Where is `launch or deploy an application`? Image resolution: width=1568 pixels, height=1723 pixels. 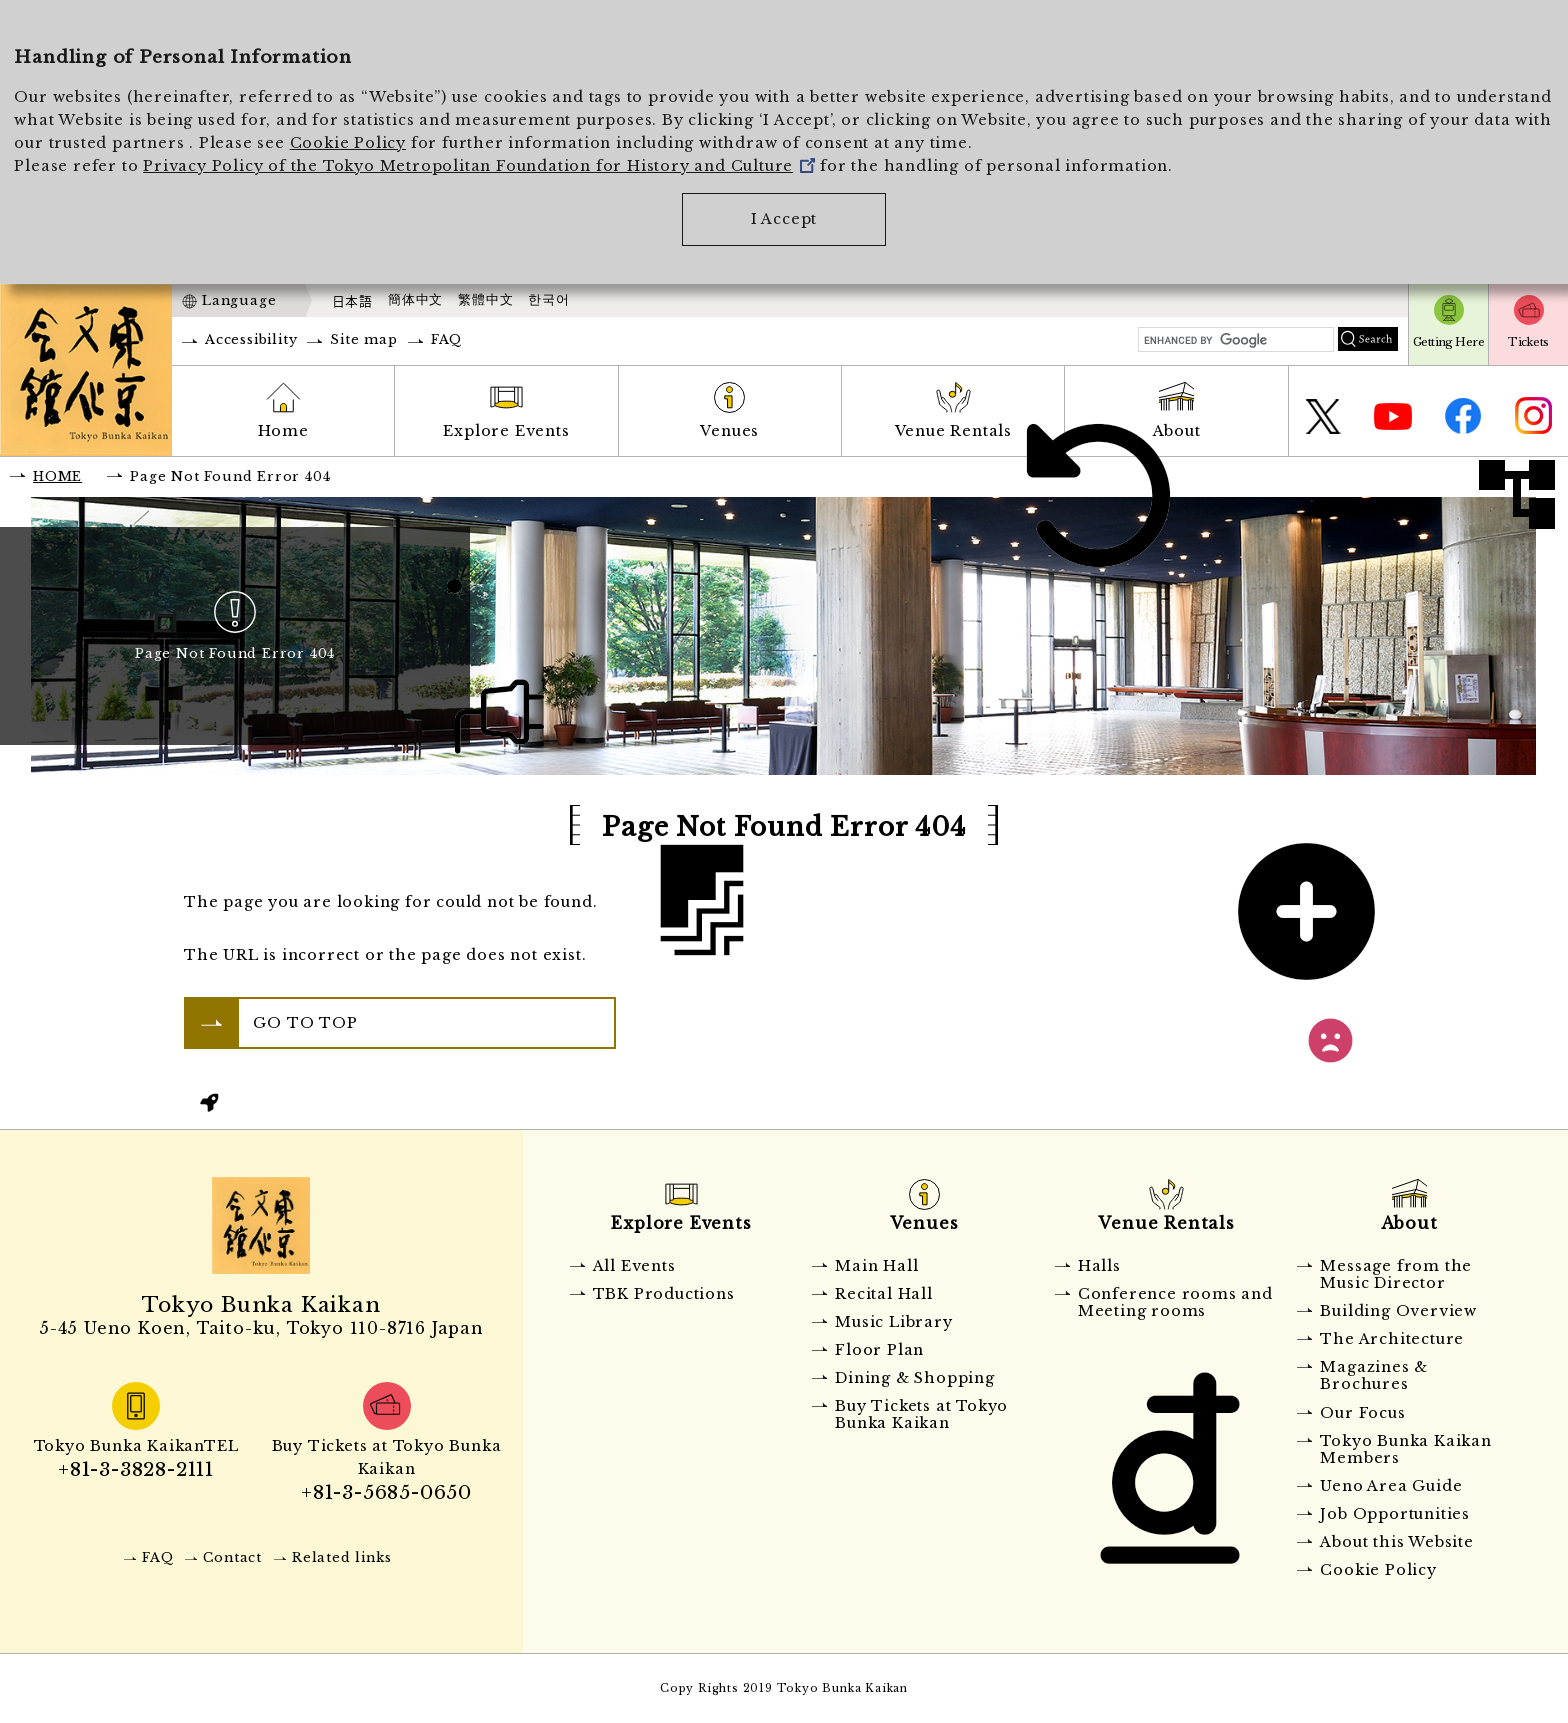
launch or deploy an application is located at coordinates (210, 1102).